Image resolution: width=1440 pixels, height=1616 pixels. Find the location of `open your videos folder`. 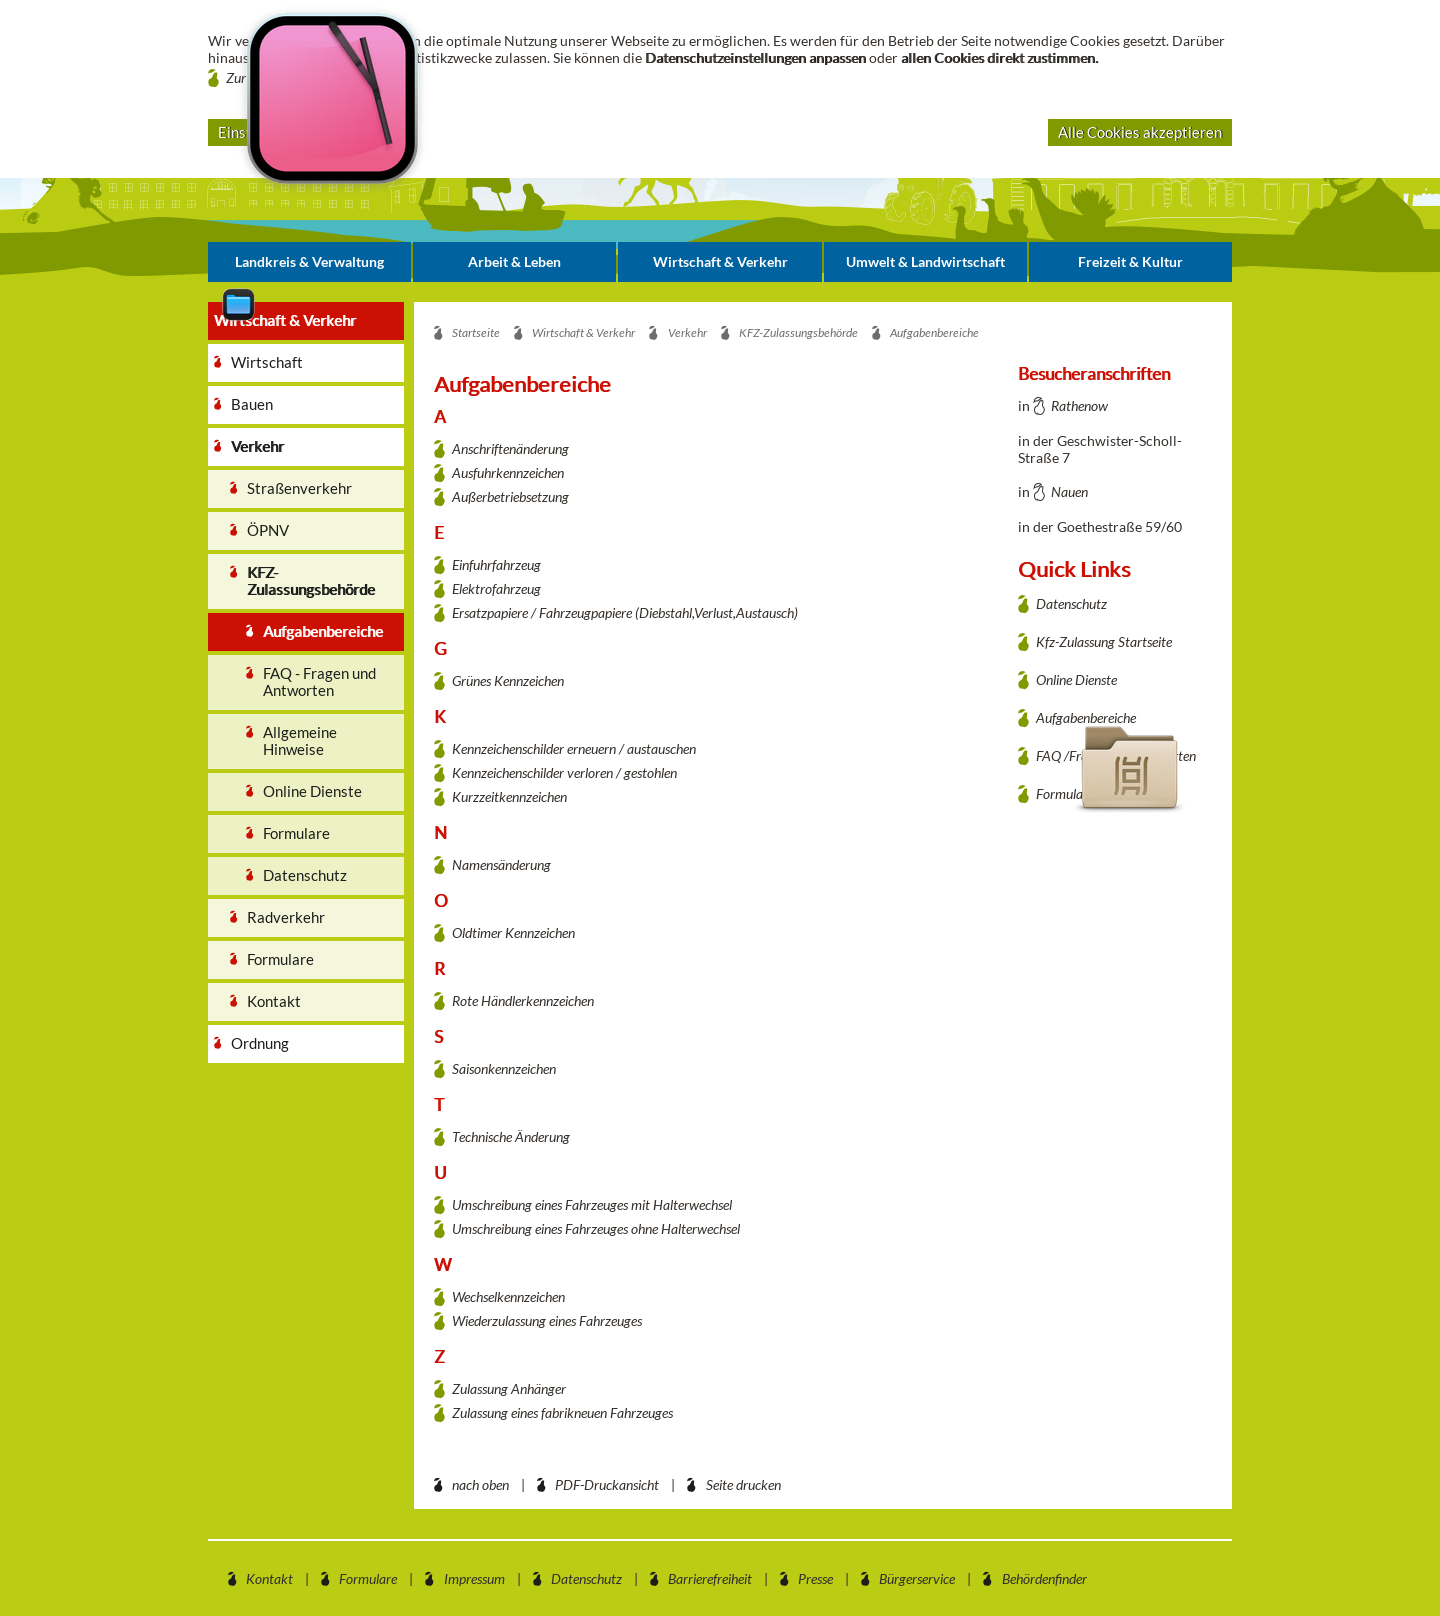

open your videos folder is located at coordinates (1129, 772).